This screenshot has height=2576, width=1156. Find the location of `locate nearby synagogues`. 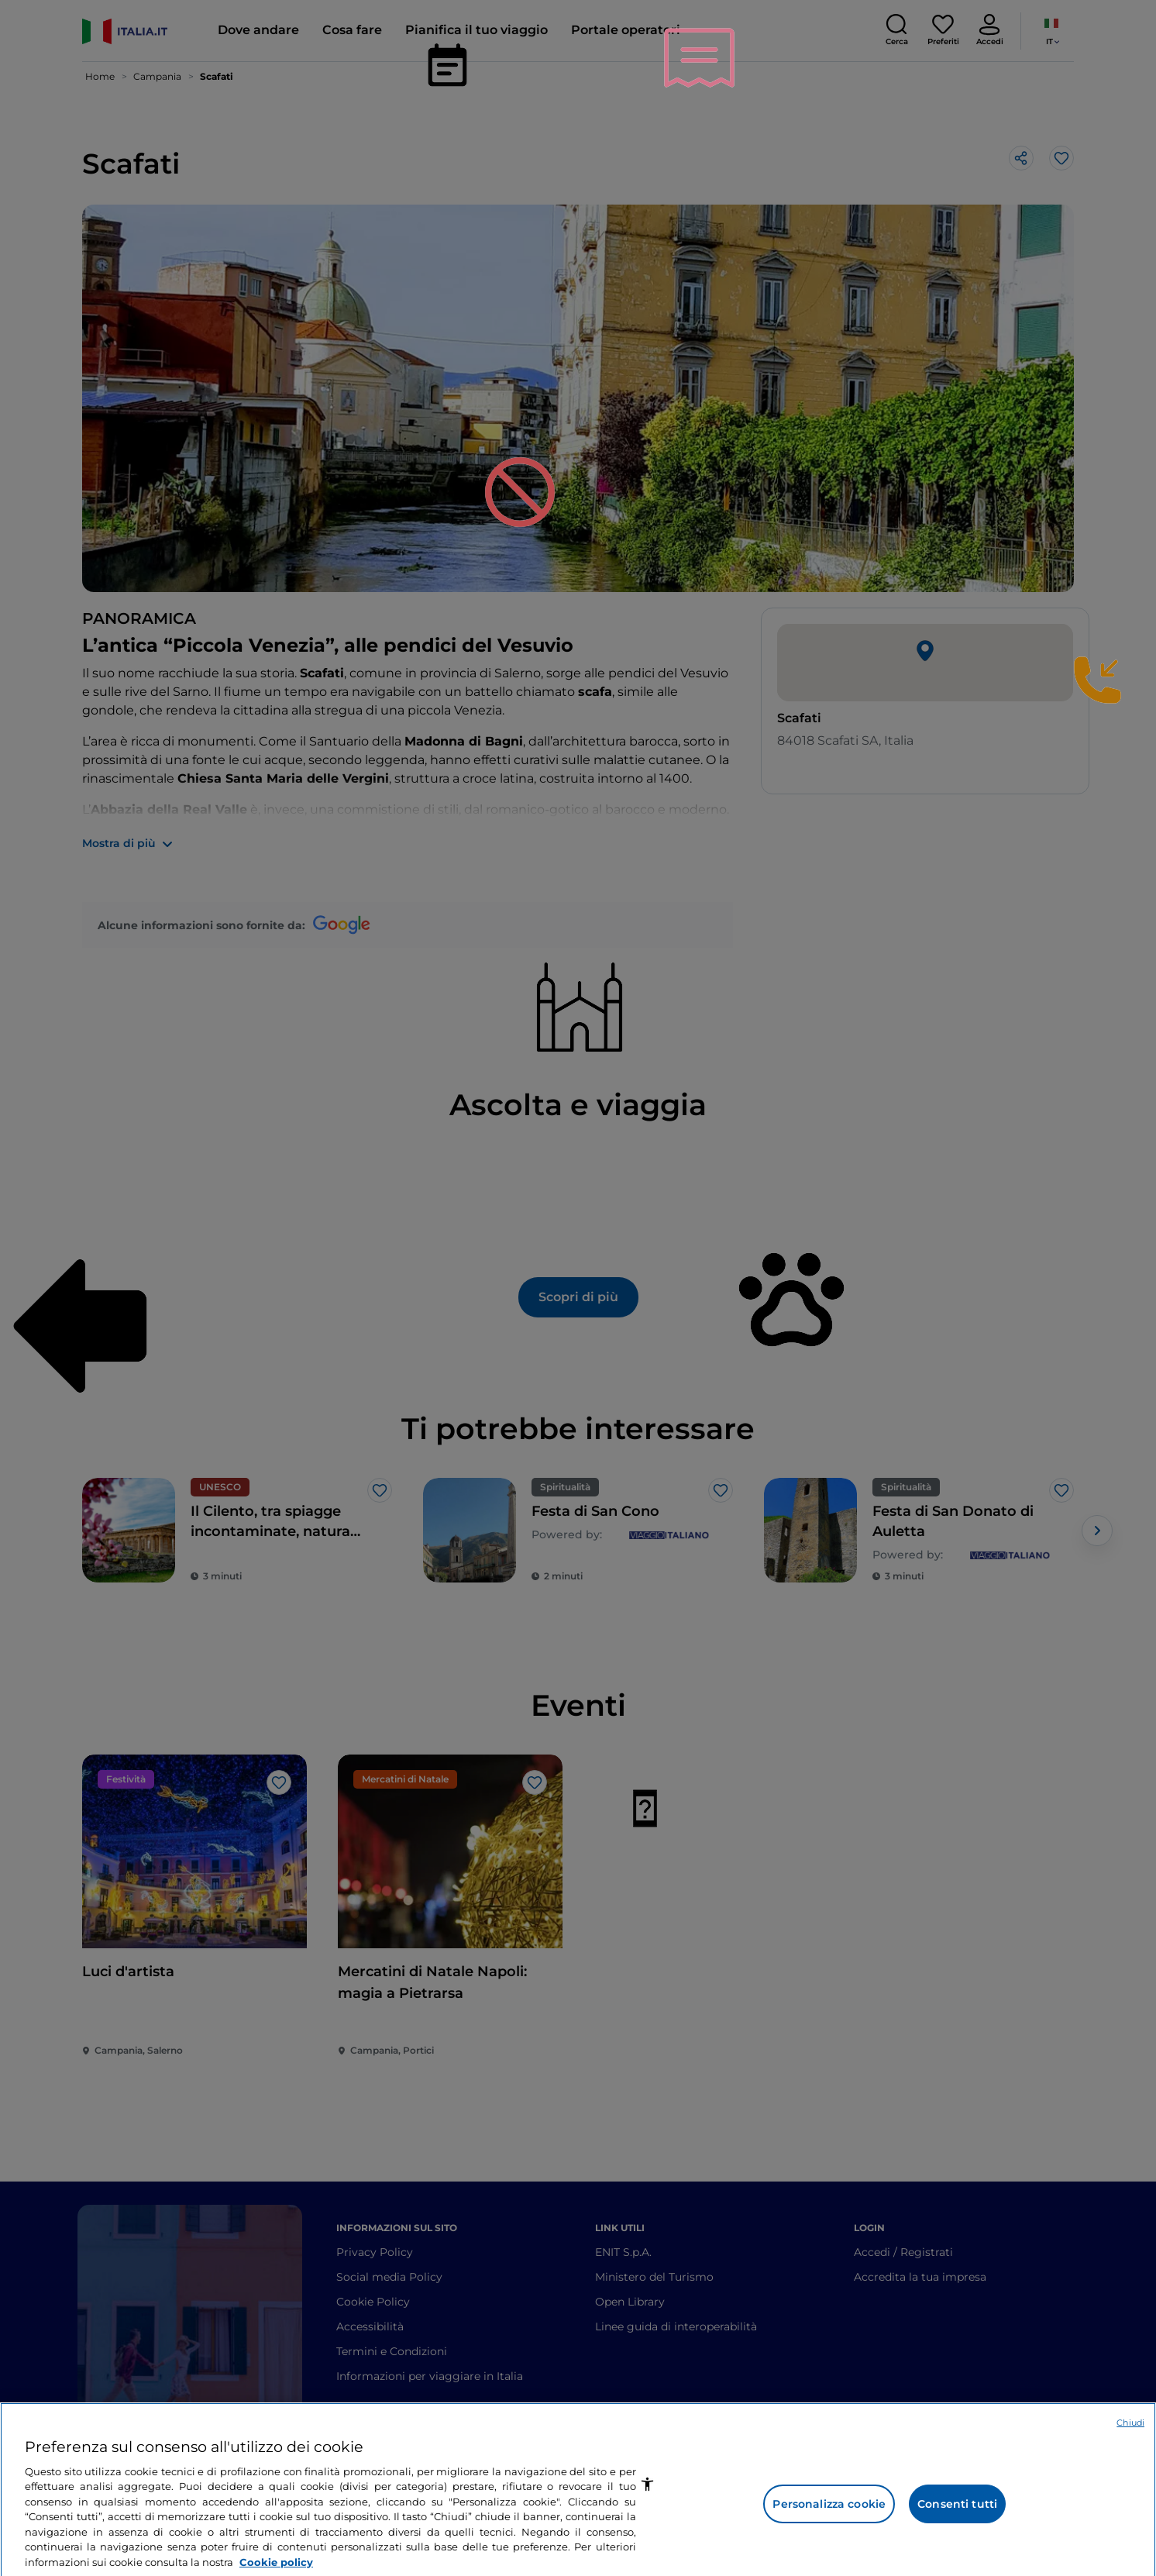

locate nearby synagogues is located at coordinates (580, 1009).